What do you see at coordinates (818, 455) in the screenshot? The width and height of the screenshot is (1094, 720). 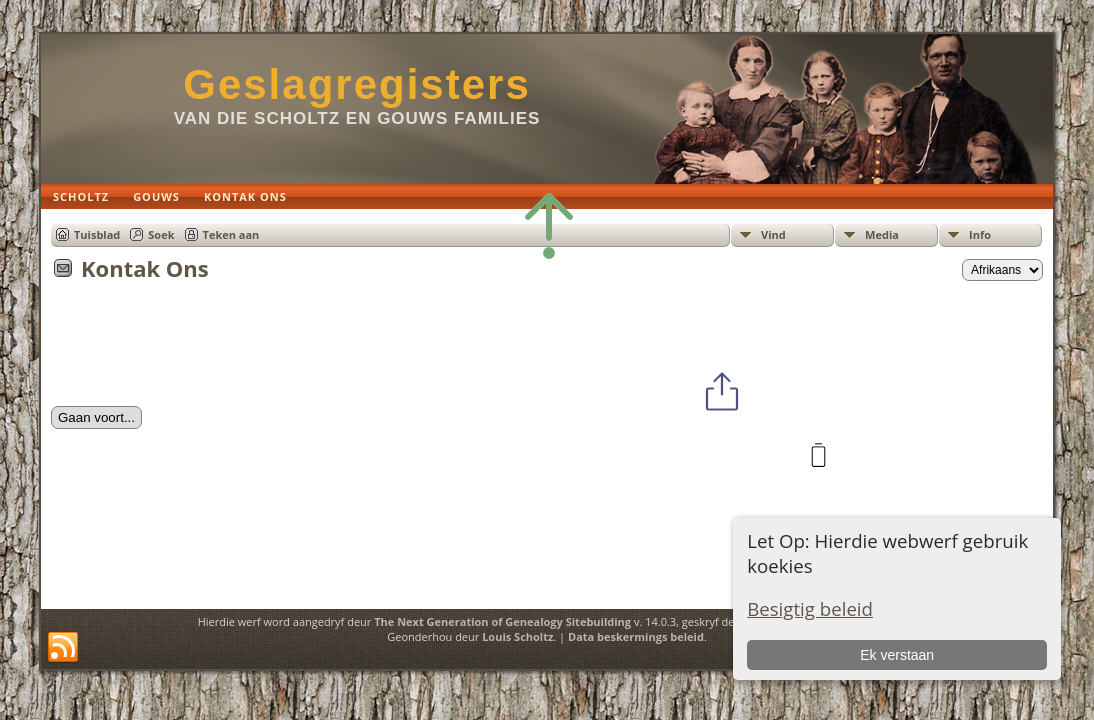 I see `indicates battery is empty or critically low` at bounding box center [818, 455].